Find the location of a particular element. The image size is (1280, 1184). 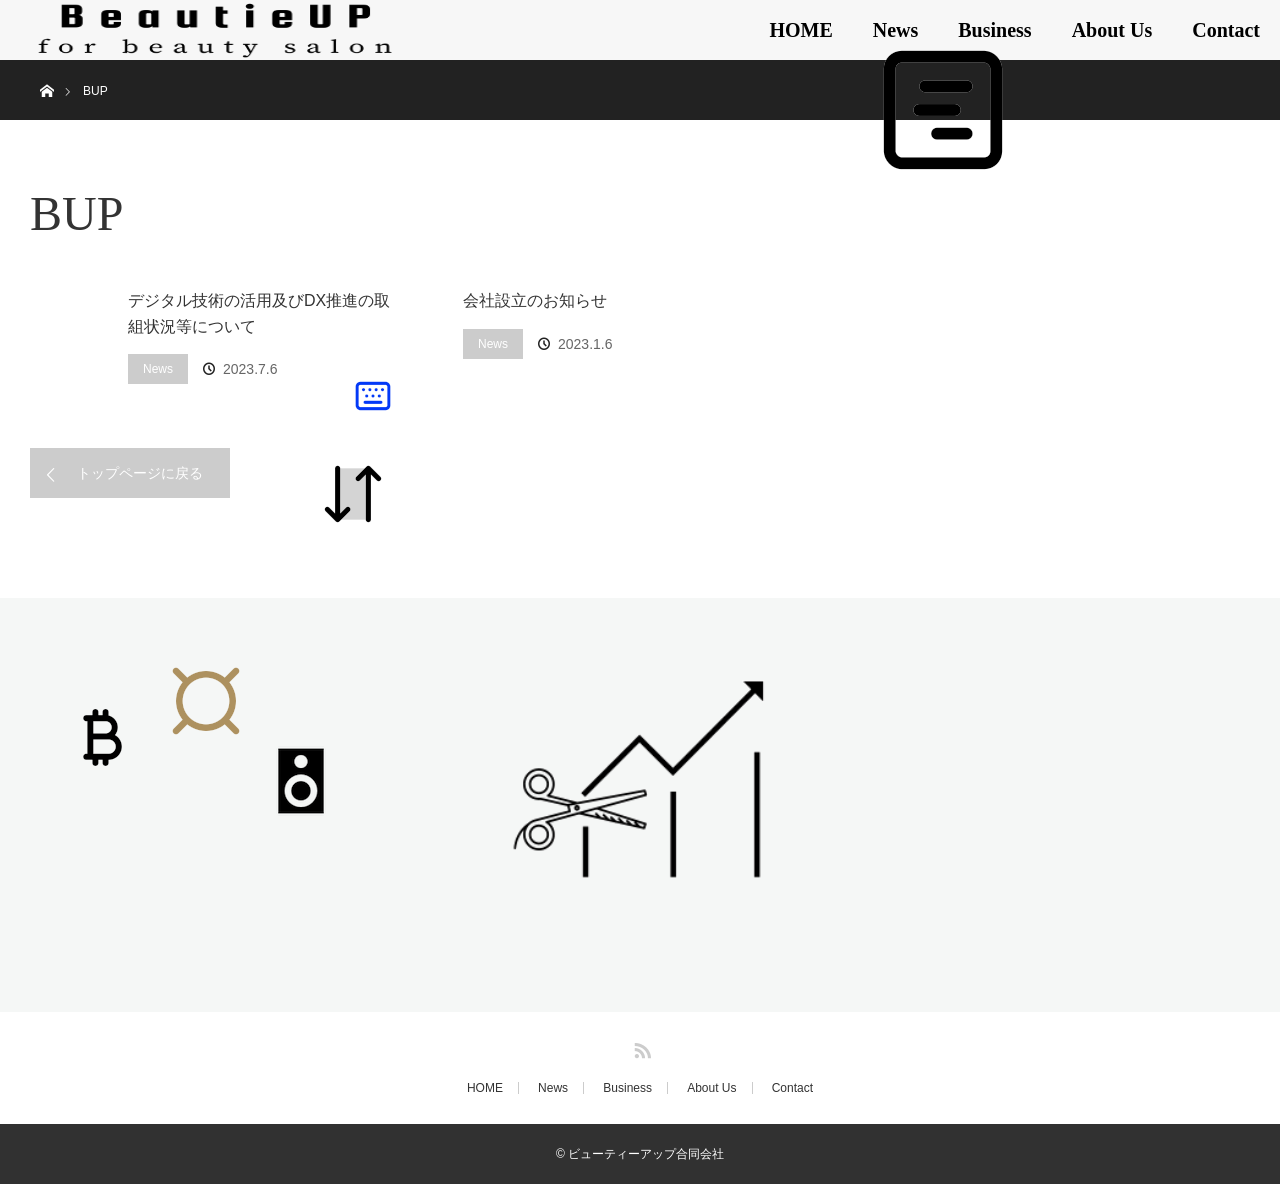

view gantt chart or project timeline is located at coordinates (943, 110).